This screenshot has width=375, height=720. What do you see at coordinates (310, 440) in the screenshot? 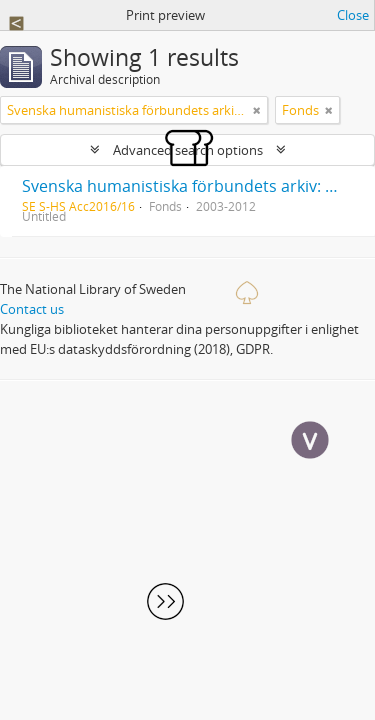
I see `indicates a verified status or account` at bounding box center [310, 440].